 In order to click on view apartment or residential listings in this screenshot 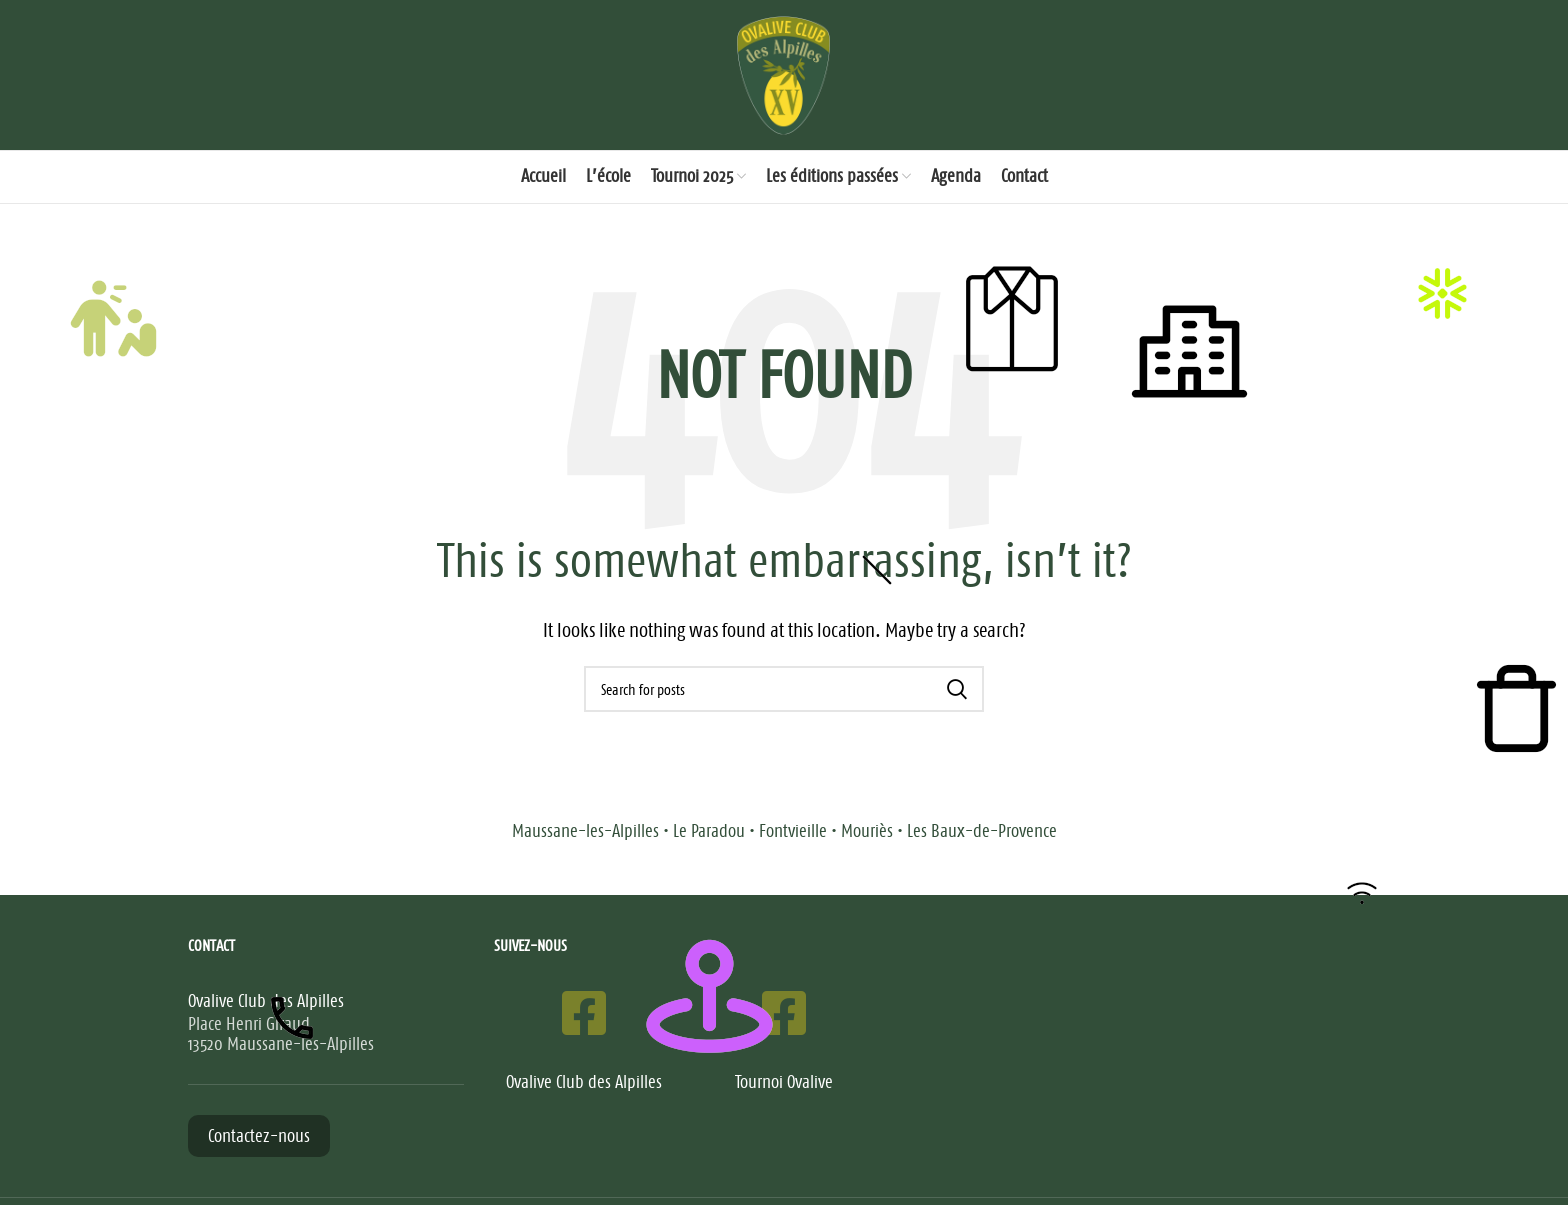, I will do `click(1189, 351)`.